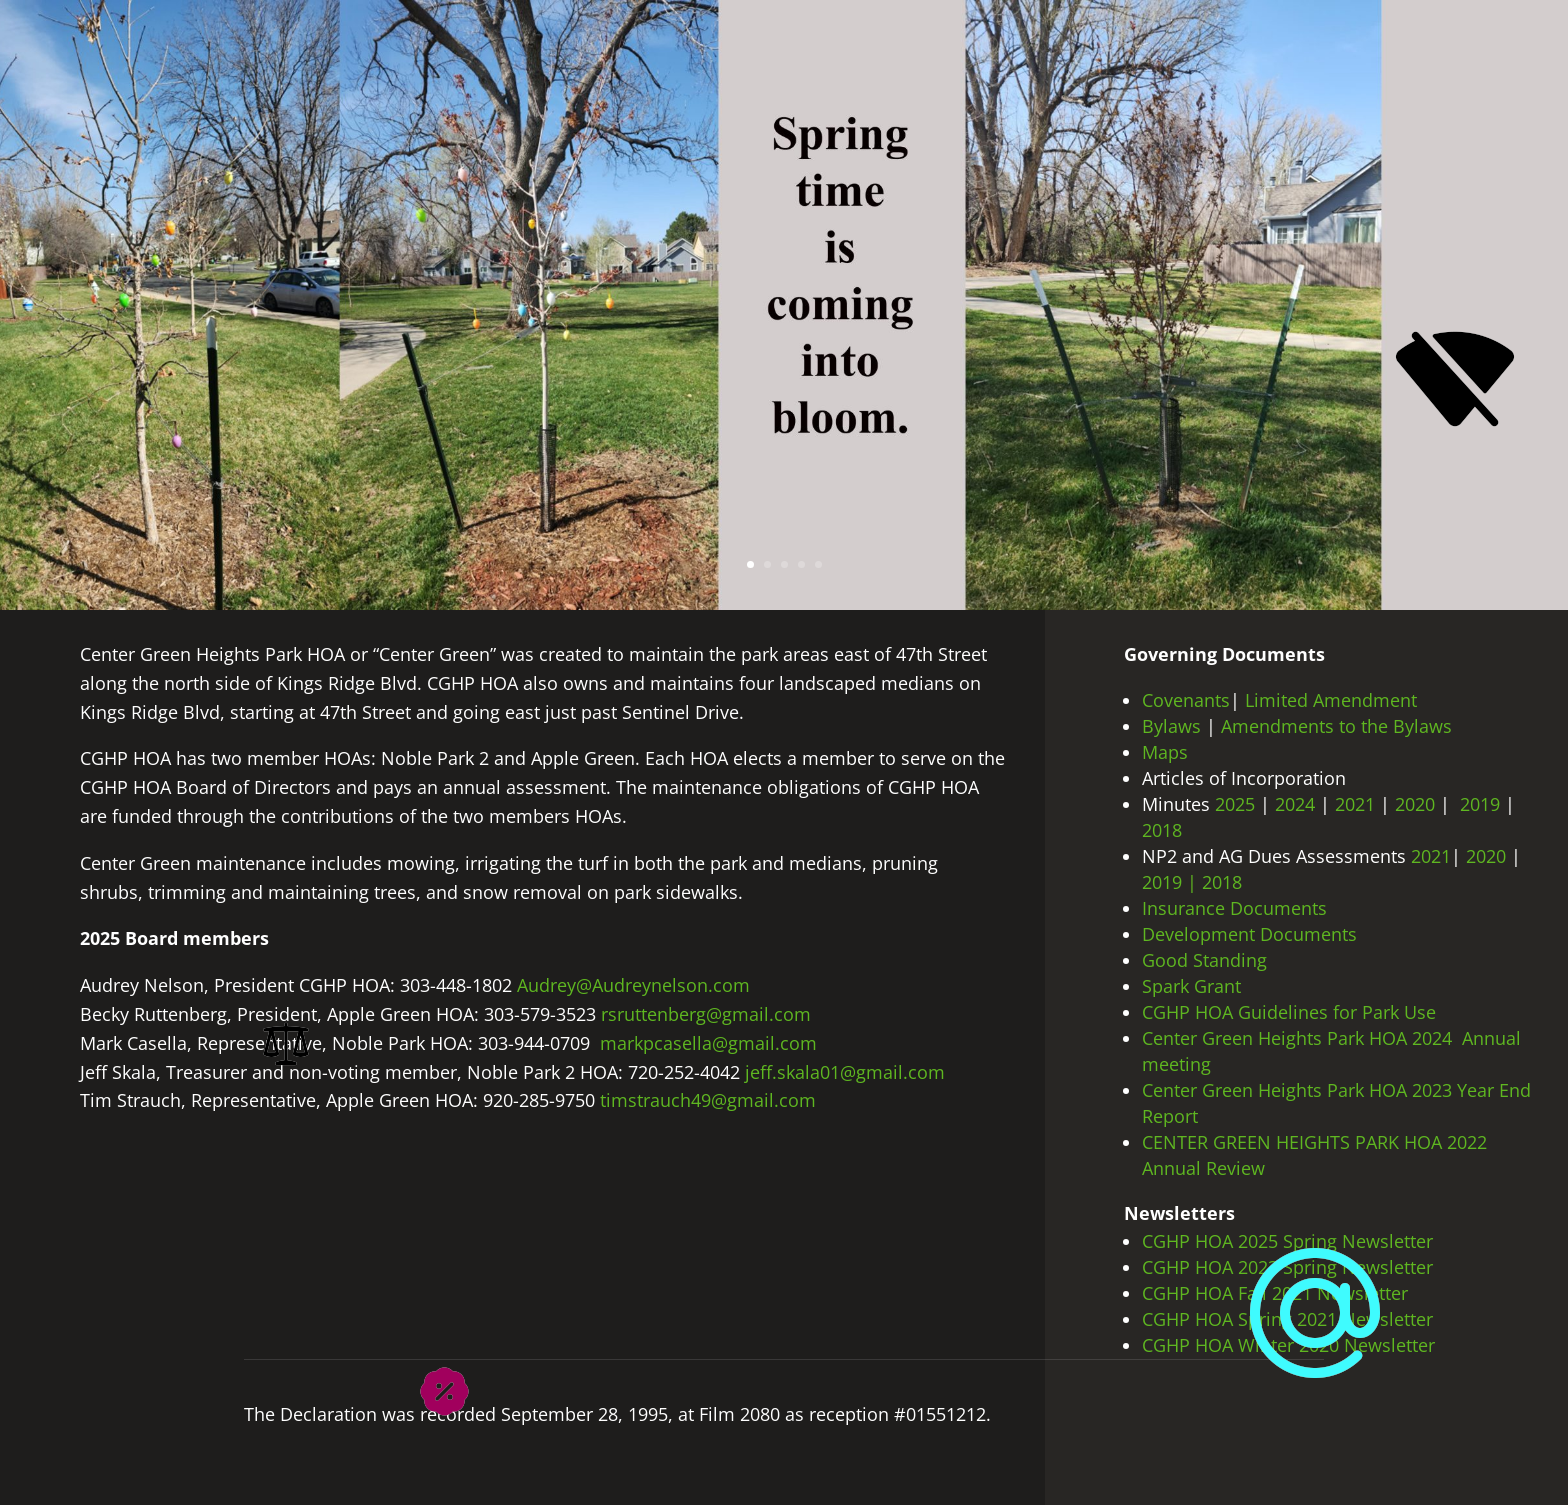  What do you see at coordinates (286, 1044) in the screenshot?
I see `access legal or compliance settings` at bounding box center [286, 1044].